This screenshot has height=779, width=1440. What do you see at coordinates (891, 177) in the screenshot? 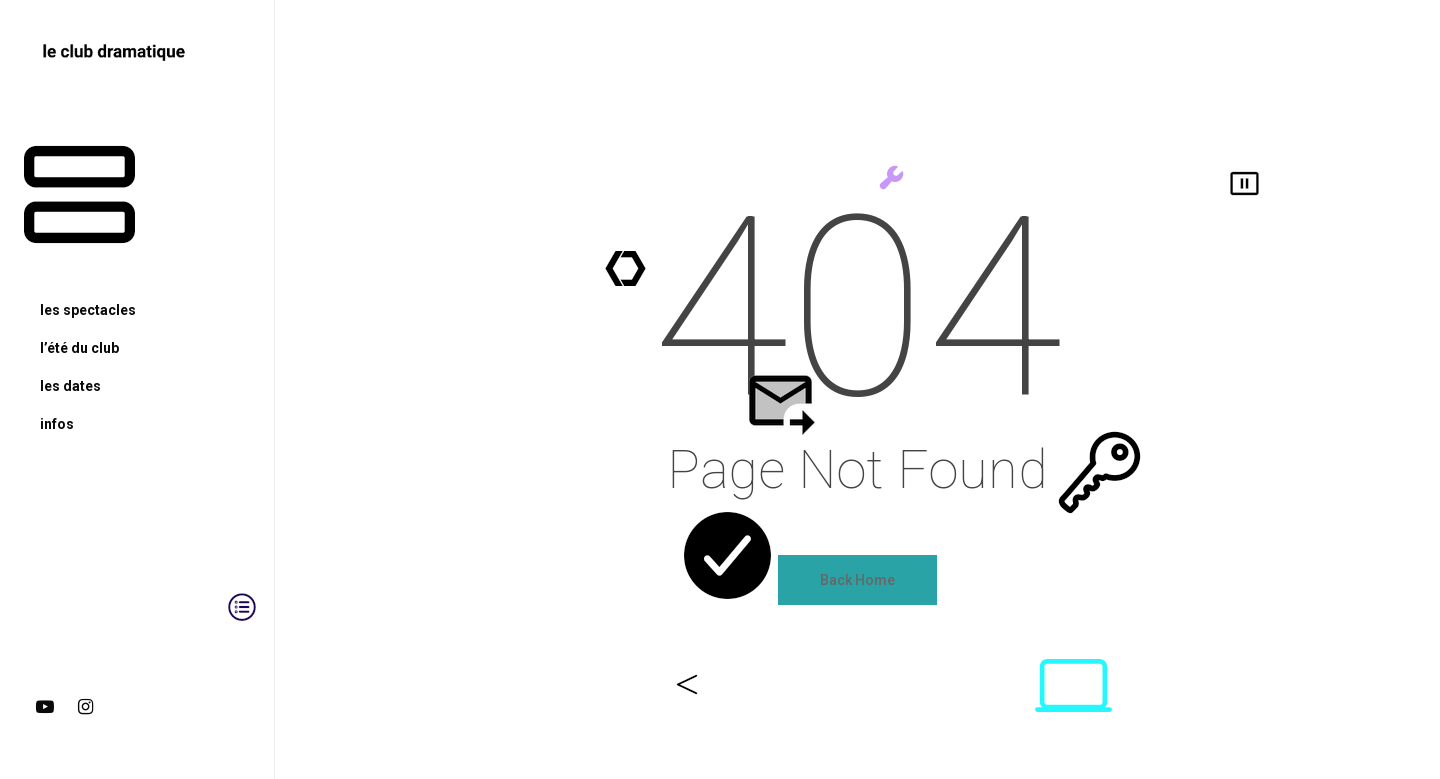
I see `access settings or preferences` at bounding box center [891, 177].